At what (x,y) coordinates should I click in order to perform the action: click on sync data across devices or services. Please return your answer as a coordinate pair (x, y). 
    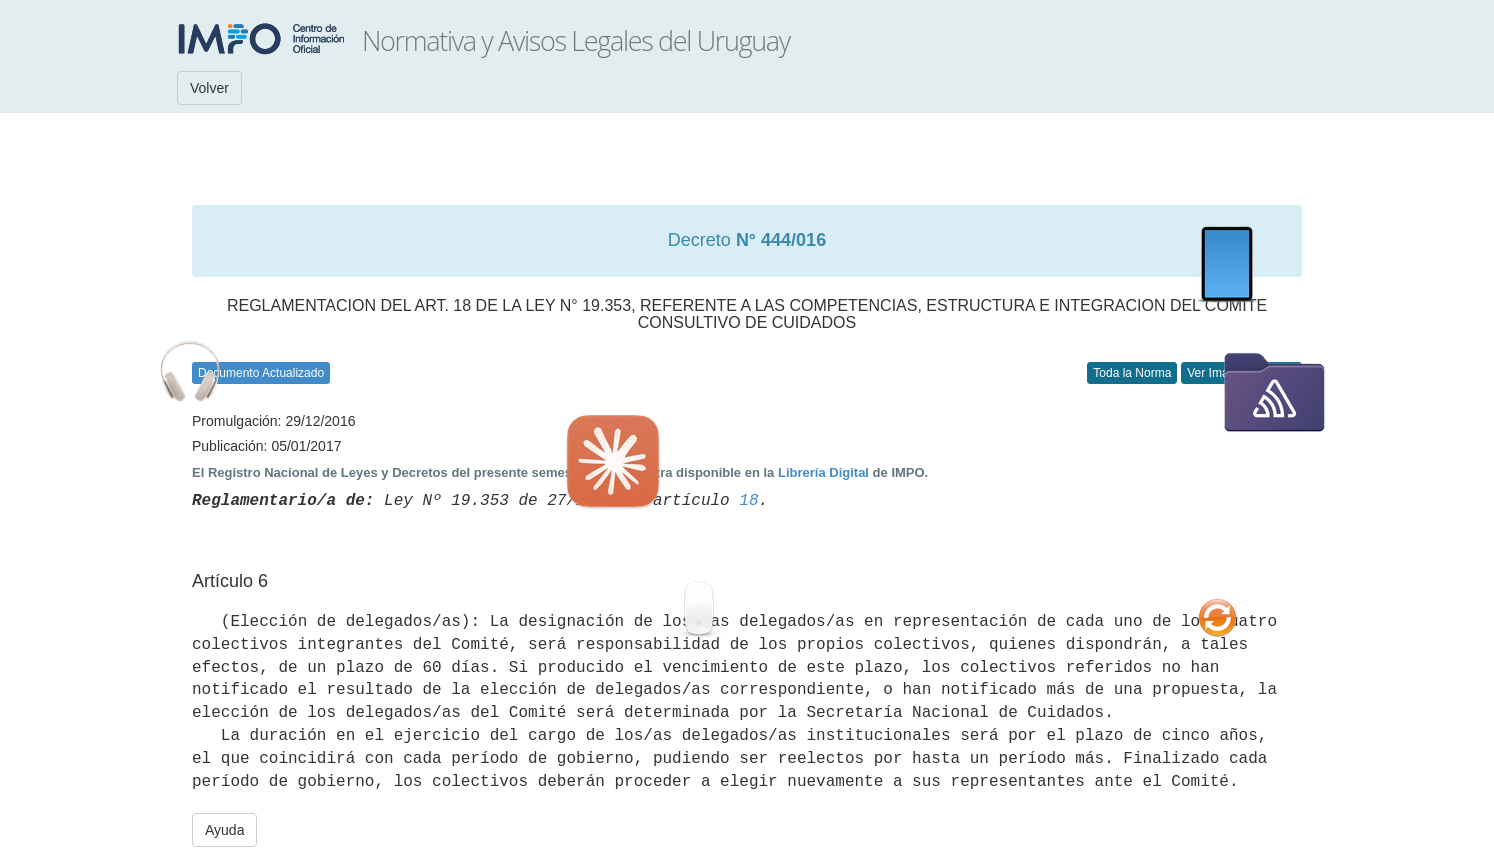
    Looking at the image, I should click on (1217, 617).